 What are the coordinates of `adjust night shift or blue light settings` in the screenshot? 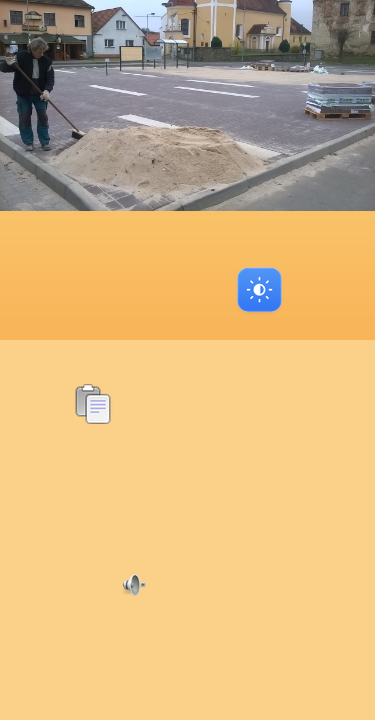 It's located at (259, 290).